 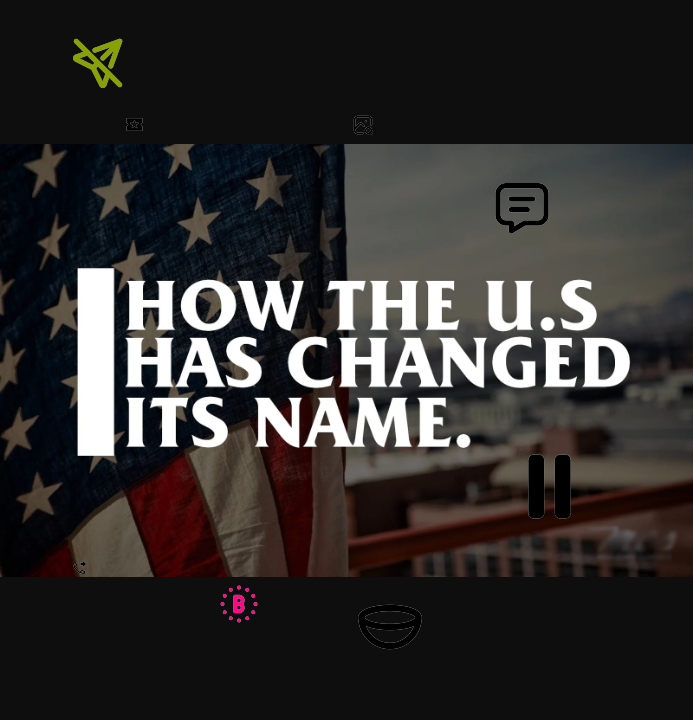 What do you see at coordinates (390, 627) in the screenshot?
I see `switch to hemisphere or dome view` at bounding box center [390, 627].